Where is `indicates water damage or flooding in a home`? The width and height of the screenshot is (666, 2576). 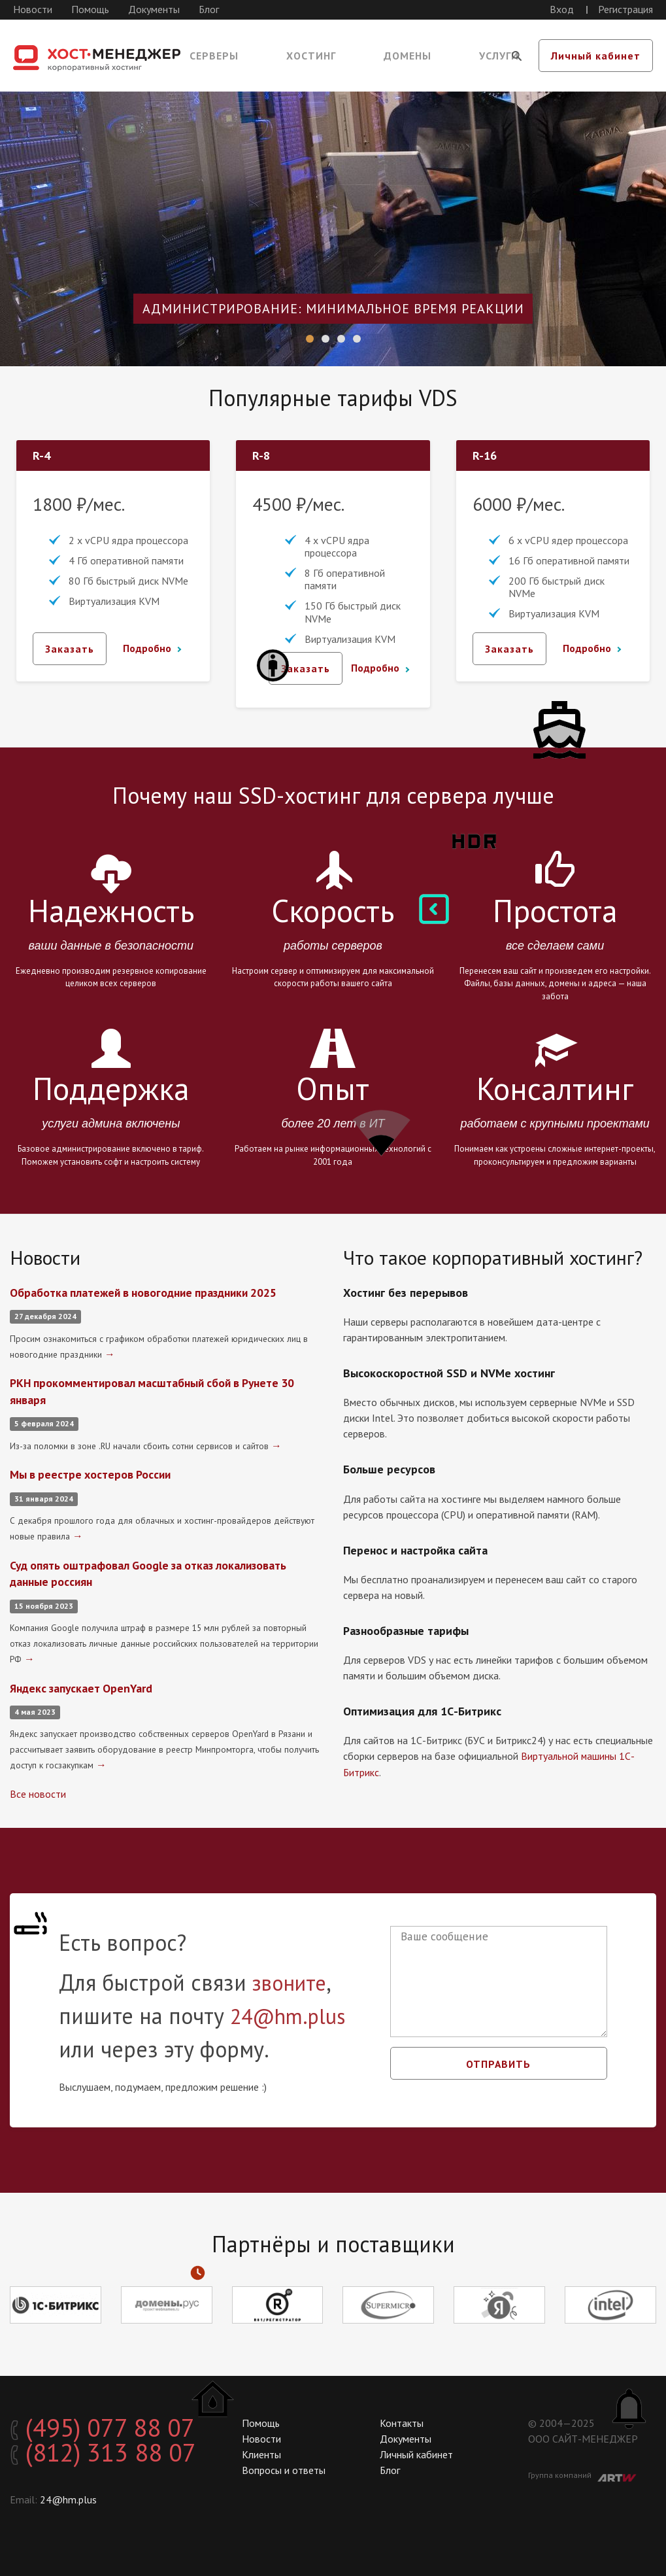 indicates water damage or flooding in a home is located at coordinates (212, 2399).